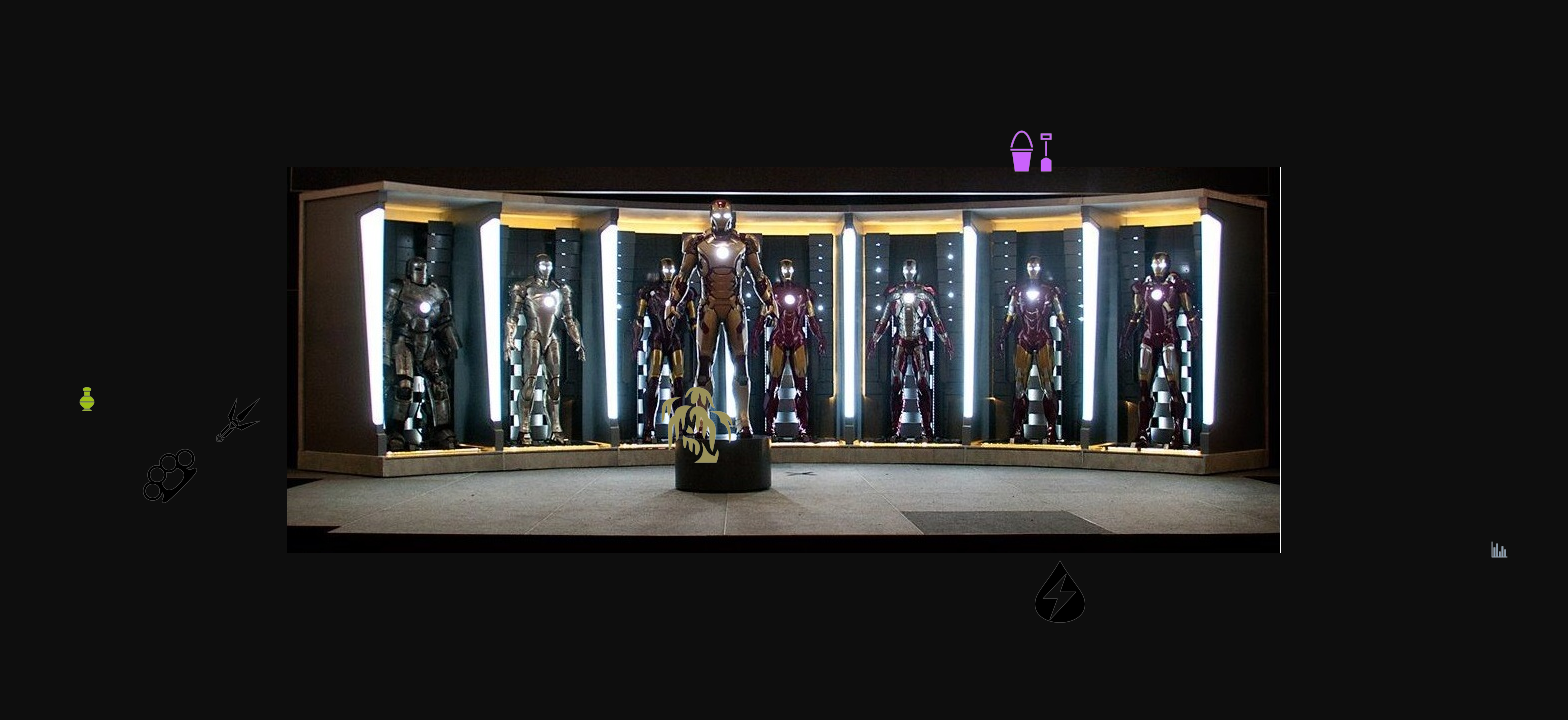  I want to click on select a magic or water-based weapon, so click(238, 419).